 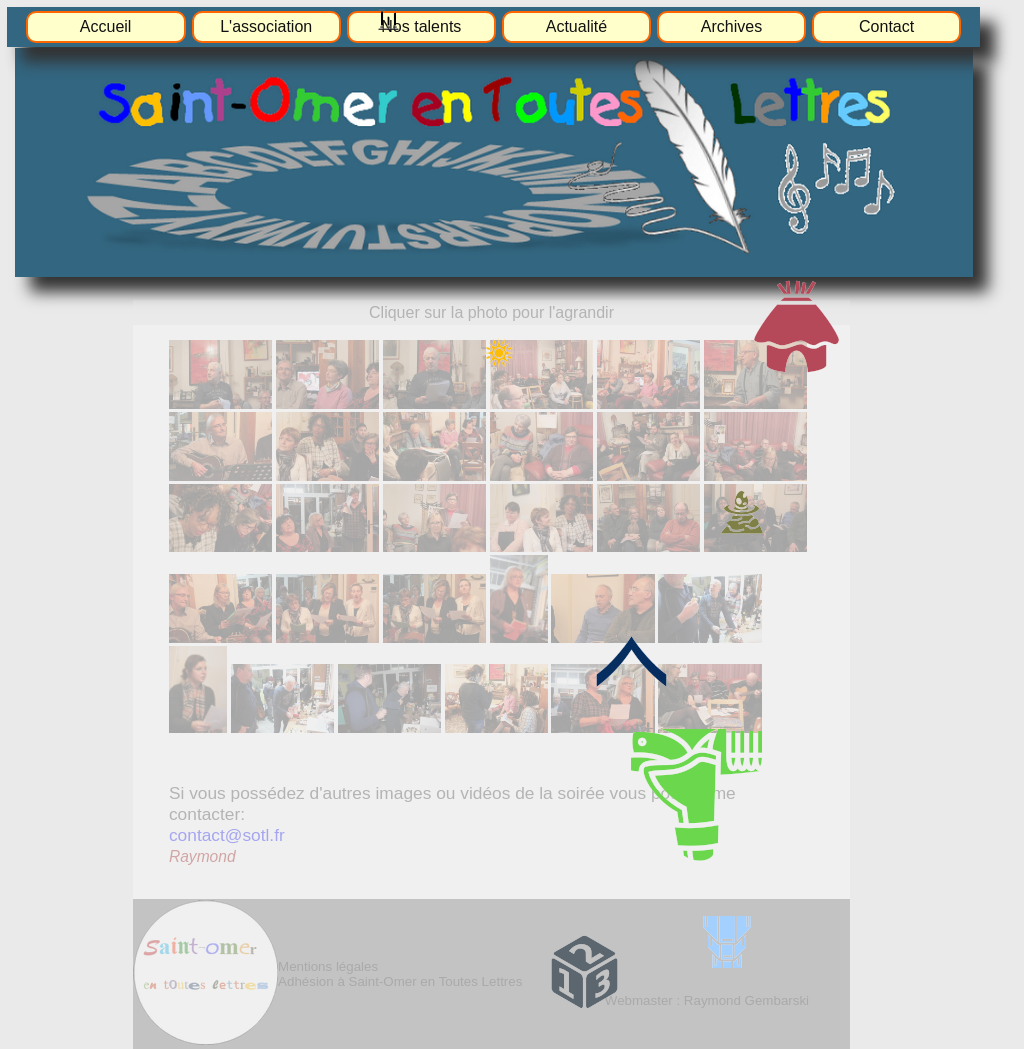 What do you see at coordinates (631, 661) in the screenshot?
I see `indicates lowest military rank (private)` at bounding box center [631, 661].